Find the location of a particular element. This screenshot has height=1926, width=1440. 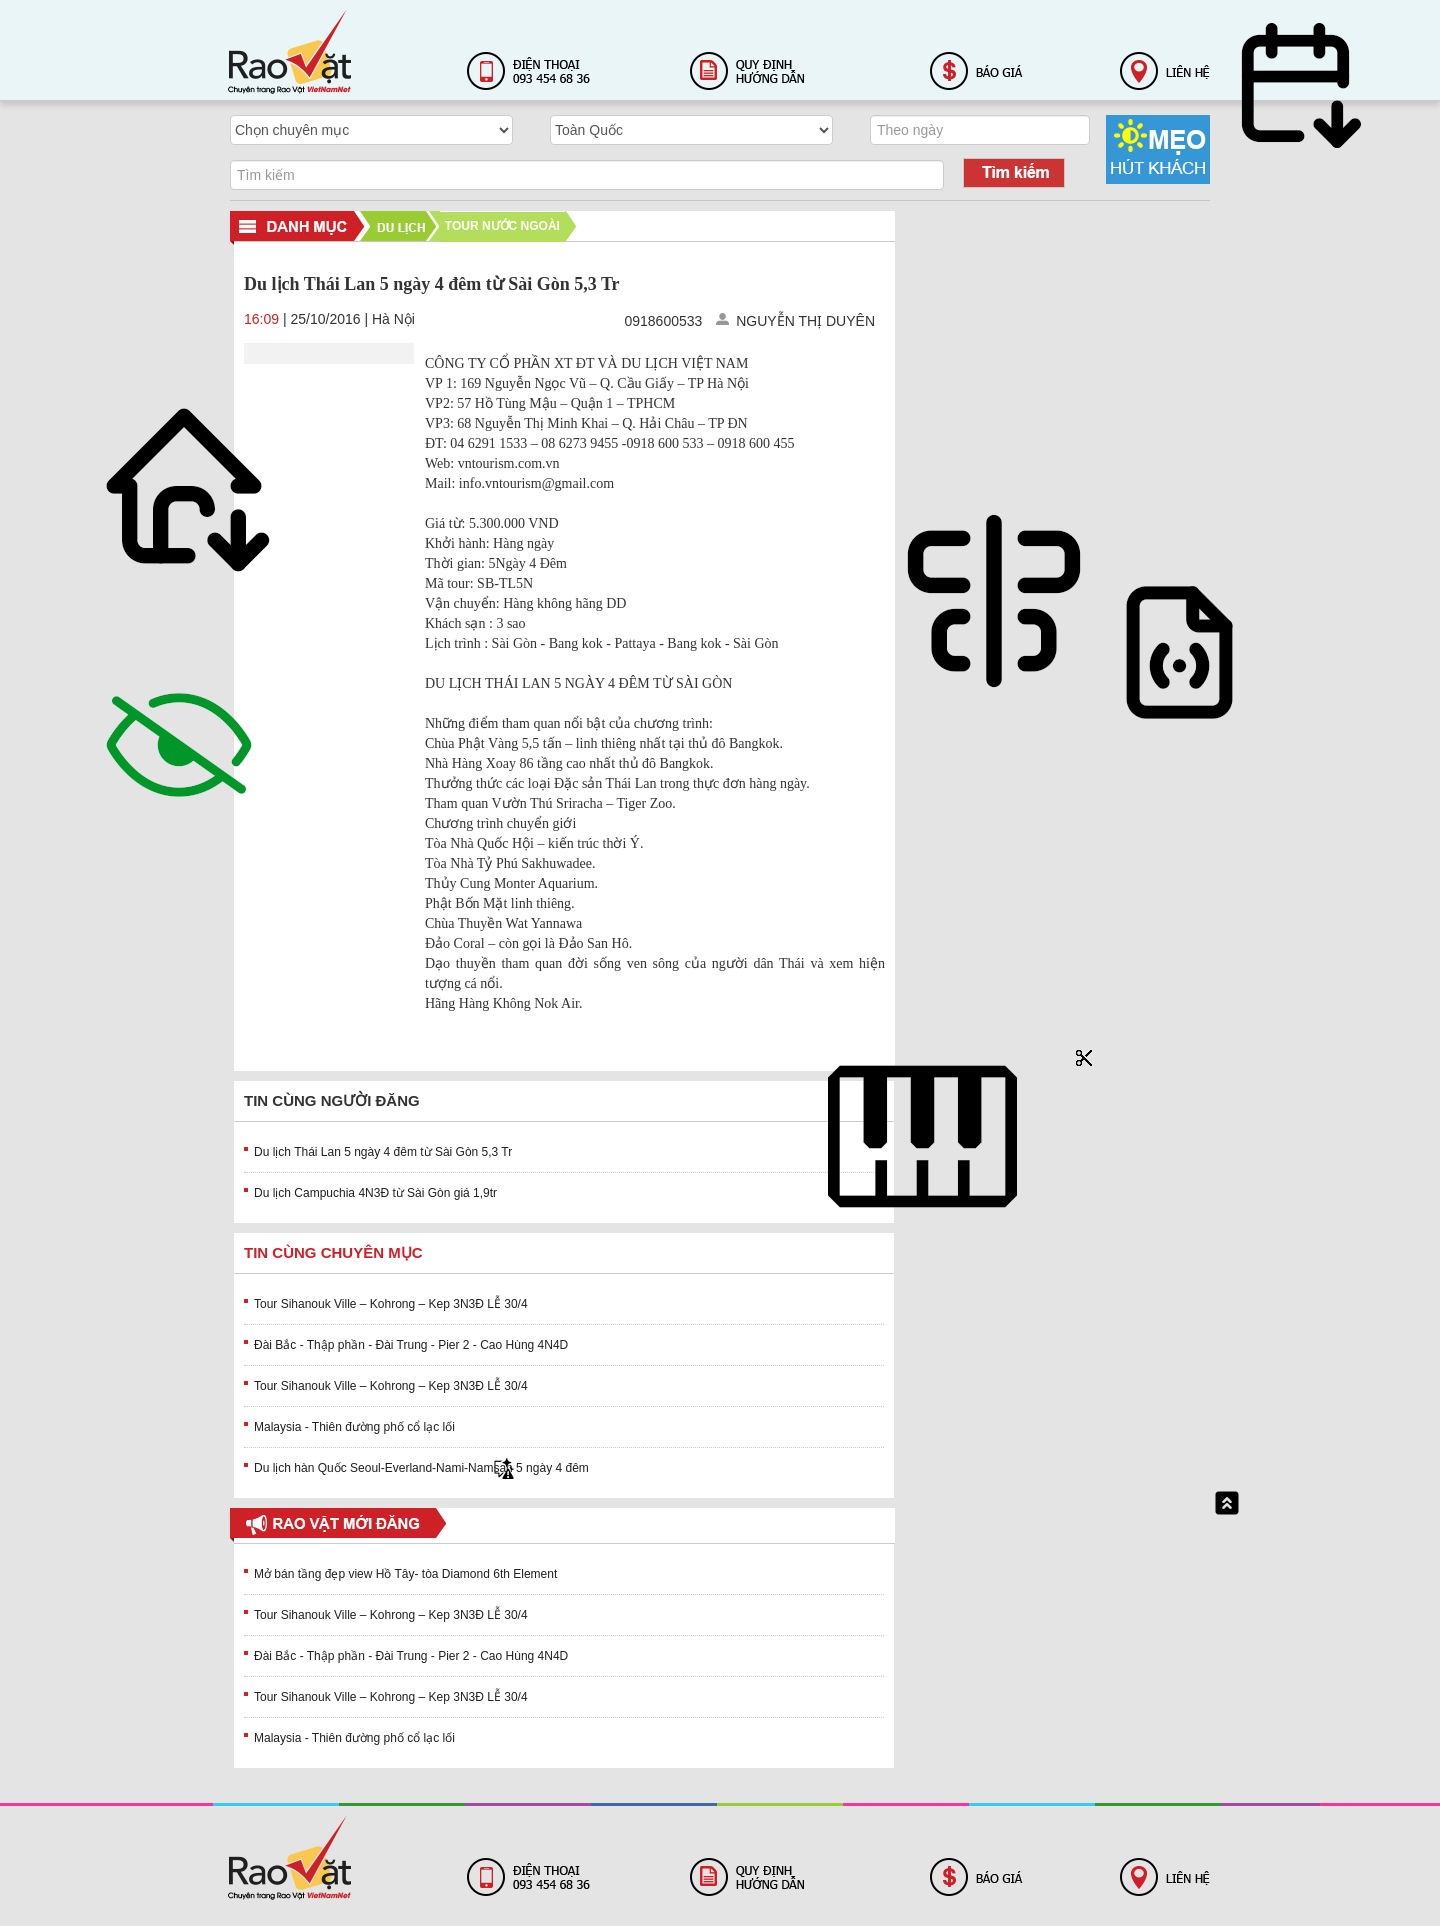

scroll to top of page is located at coordinates (1227, 1503).